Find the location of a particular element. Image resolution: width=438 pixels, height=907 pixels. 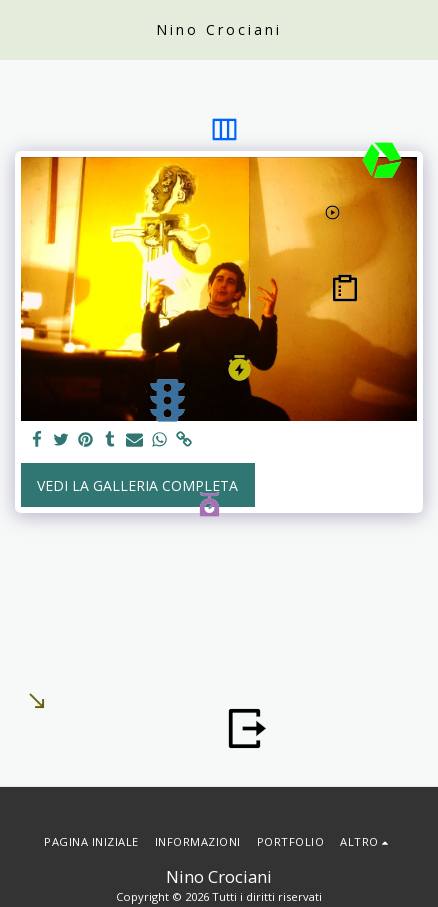

view weight or measurement settings is located at coordinates (209, 504).